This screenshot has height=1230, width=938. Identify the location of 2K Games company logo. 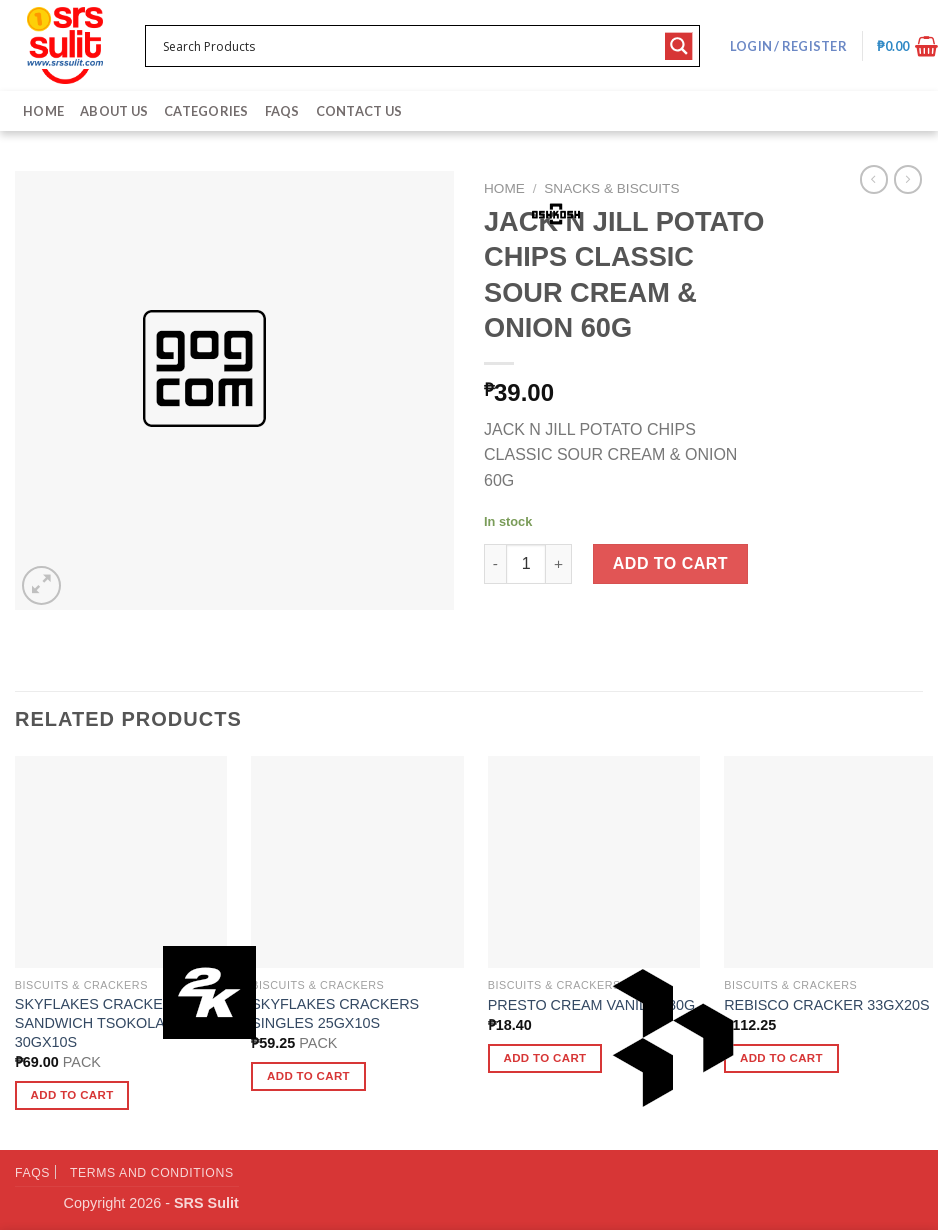
(209, 992).